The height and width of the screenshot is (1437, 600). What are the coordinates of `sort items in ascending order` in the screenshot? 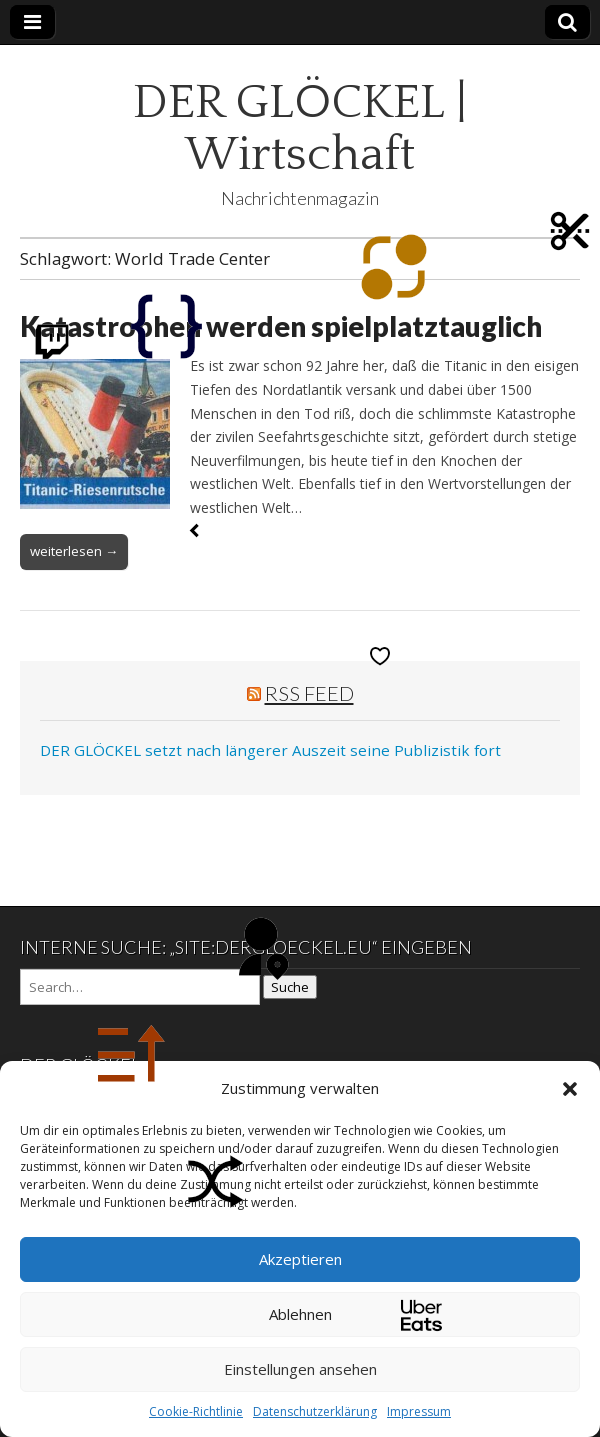 It's located at (128, 1055).